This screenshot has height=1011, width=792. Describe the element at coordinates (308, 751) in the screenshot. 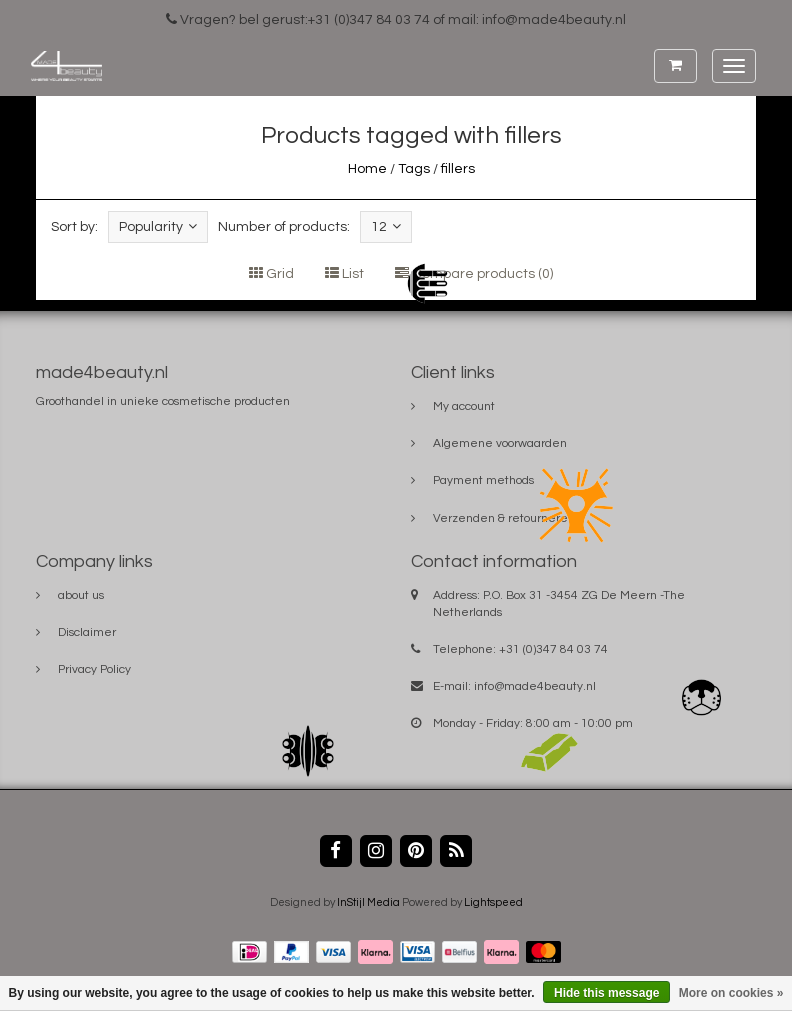

I see `abstract game element or power-up indicator` at that location.